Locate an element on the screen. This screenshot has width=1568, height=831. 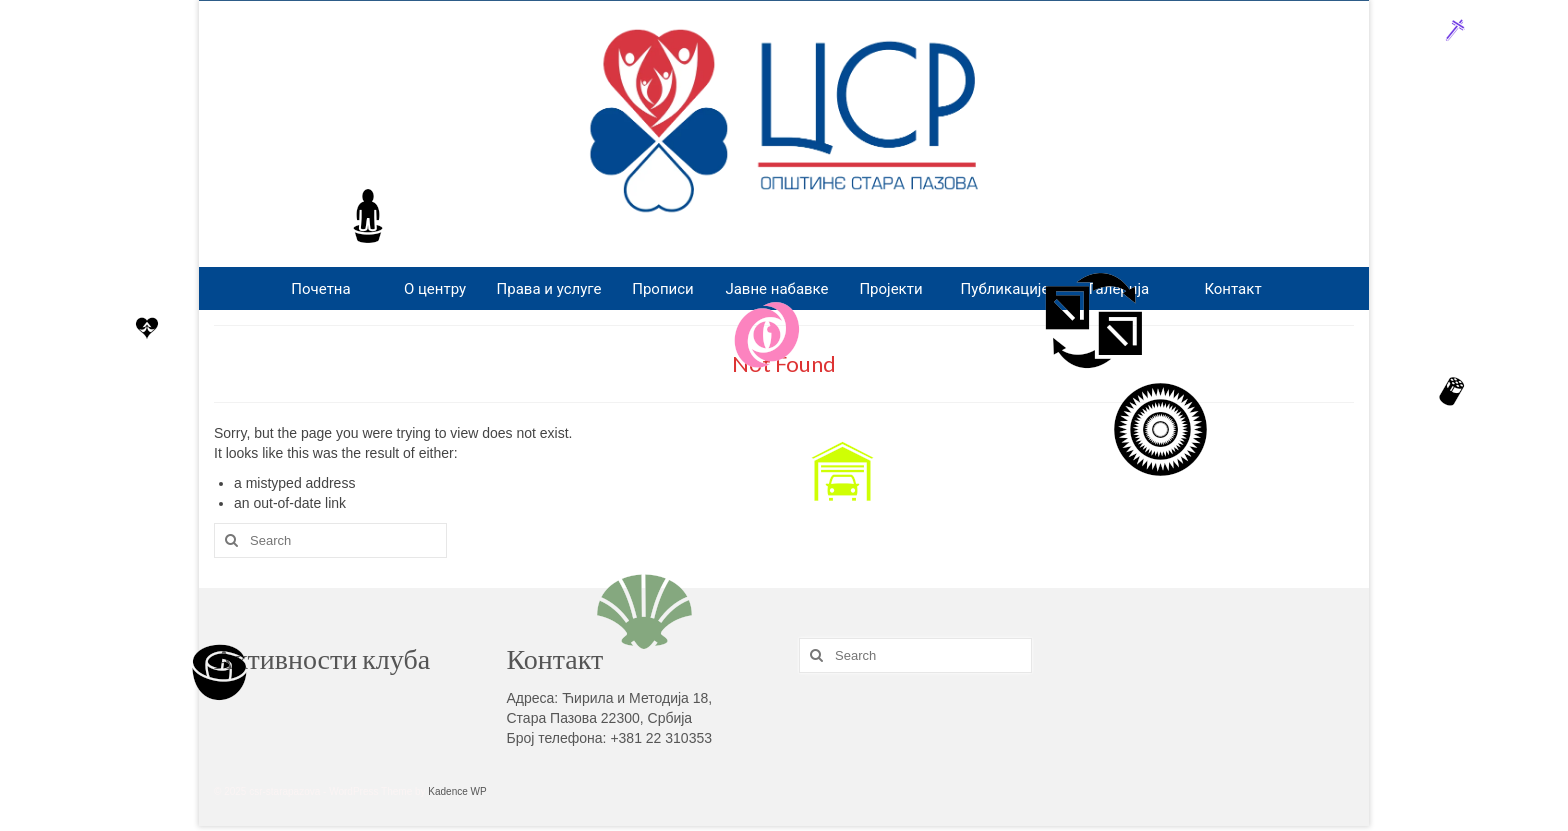
seafood or shellfish category indicator is located at coordinates (644, 610).